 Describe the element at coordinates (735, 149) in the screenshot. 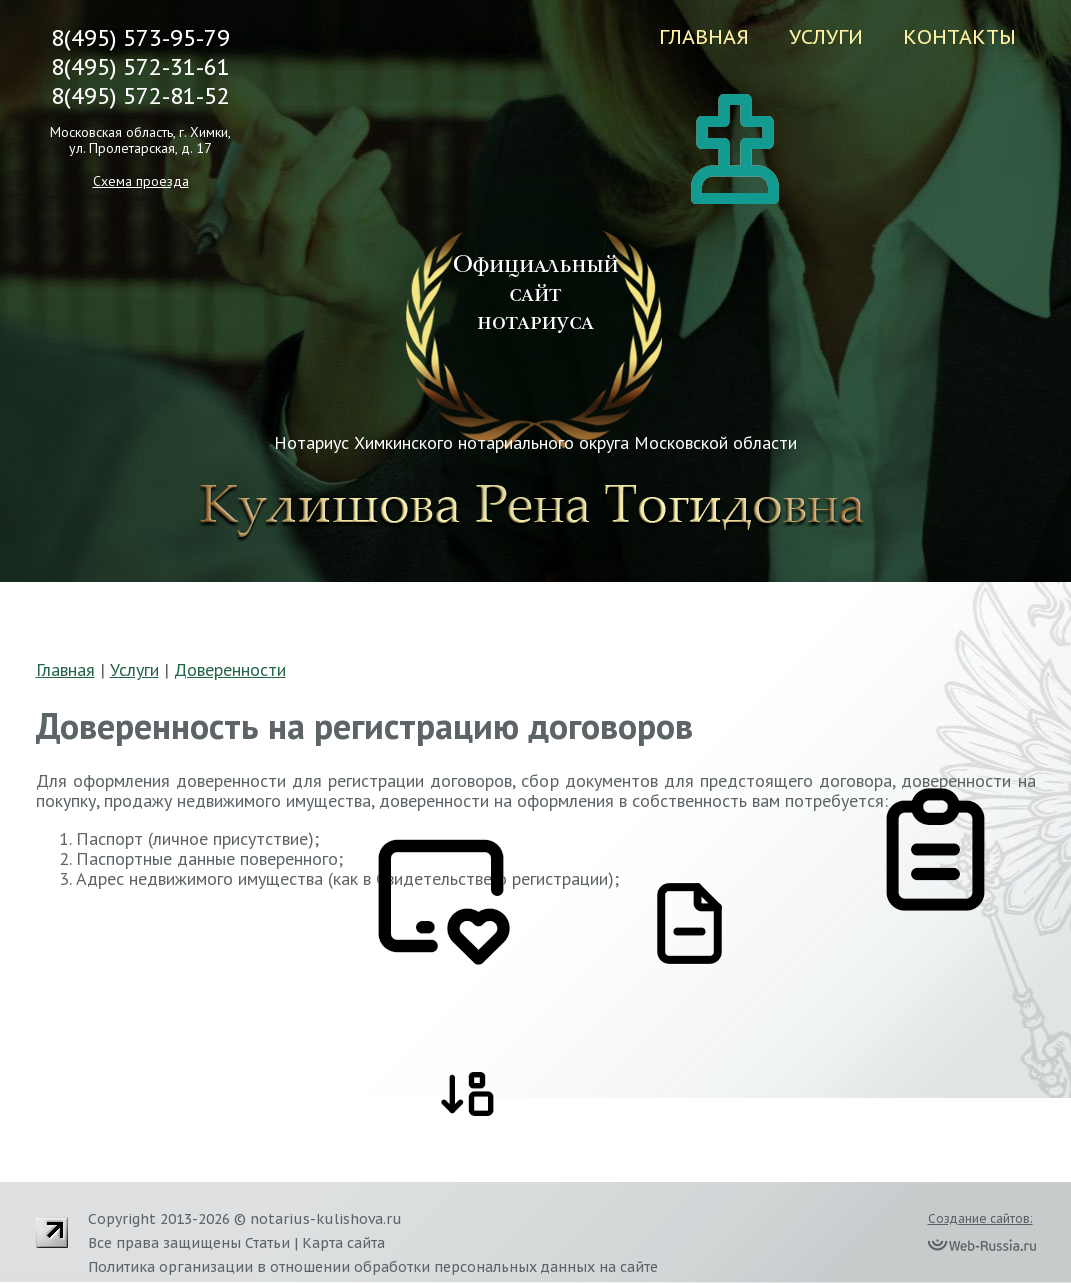

I see `indicates a deceased user or memorial account` at that location.